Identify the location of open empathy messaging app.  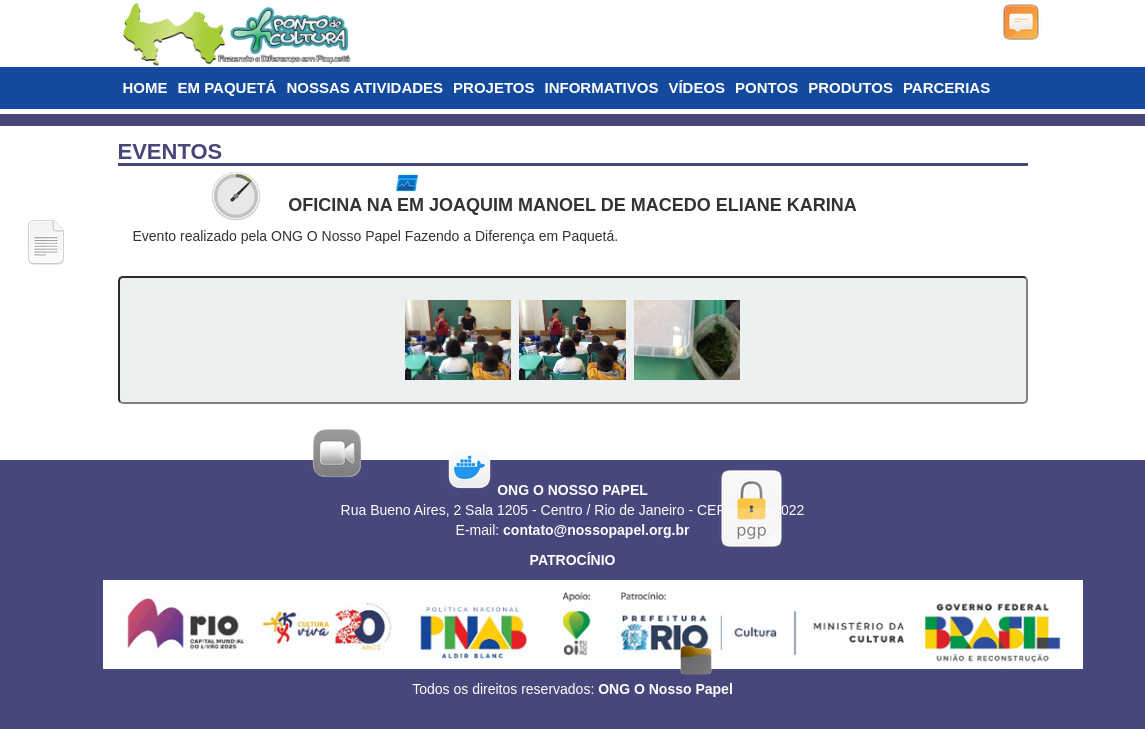
(1021, 22).